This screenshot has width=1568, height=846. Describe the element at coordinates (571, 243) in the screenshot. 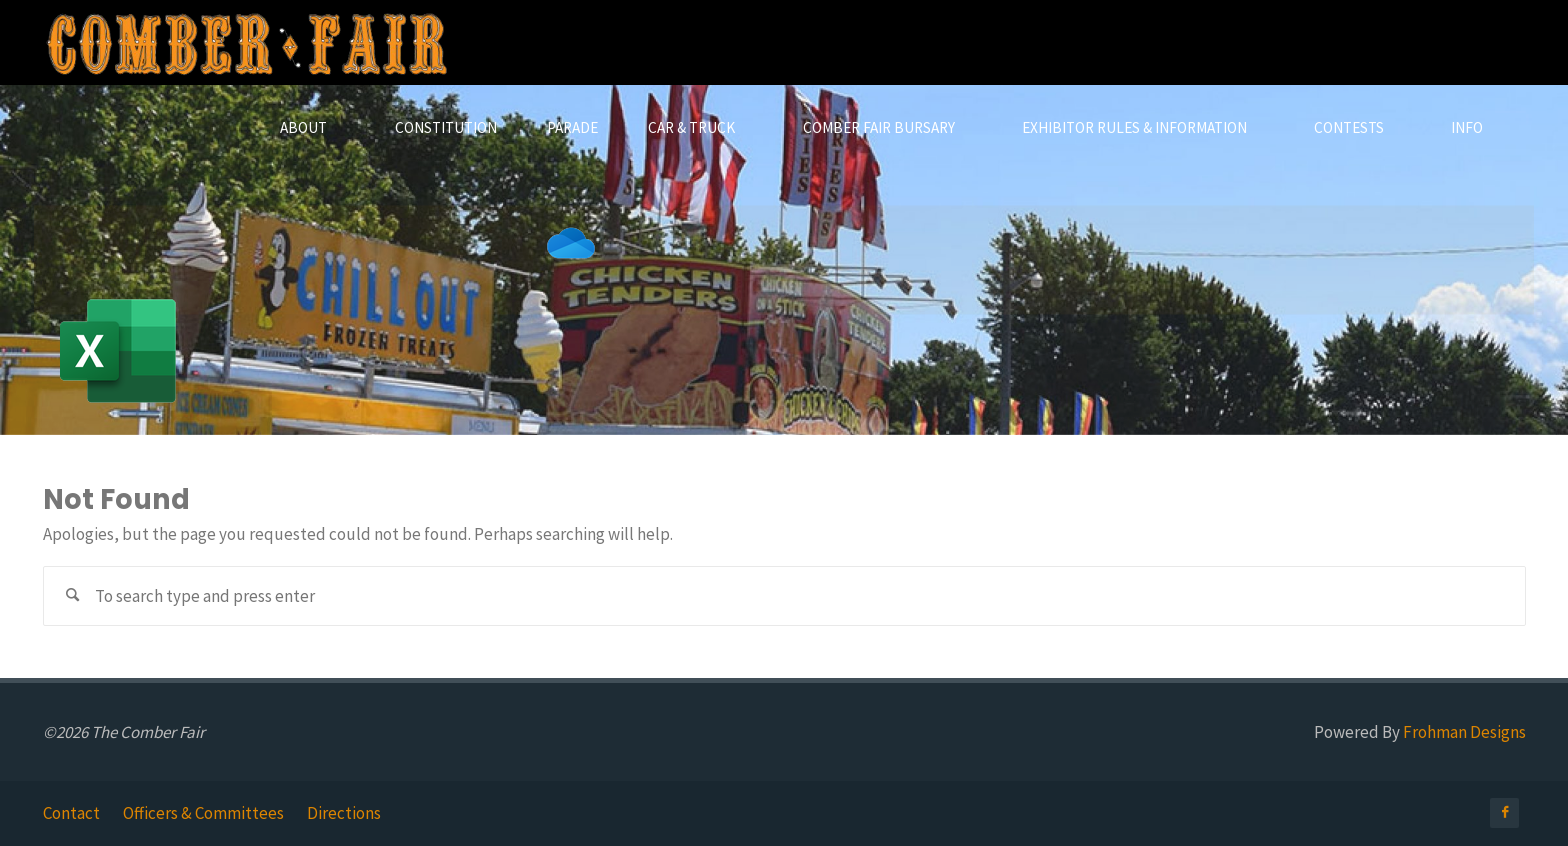

I see `Microsoft OneDrive cloud storage status indicator` at that location.